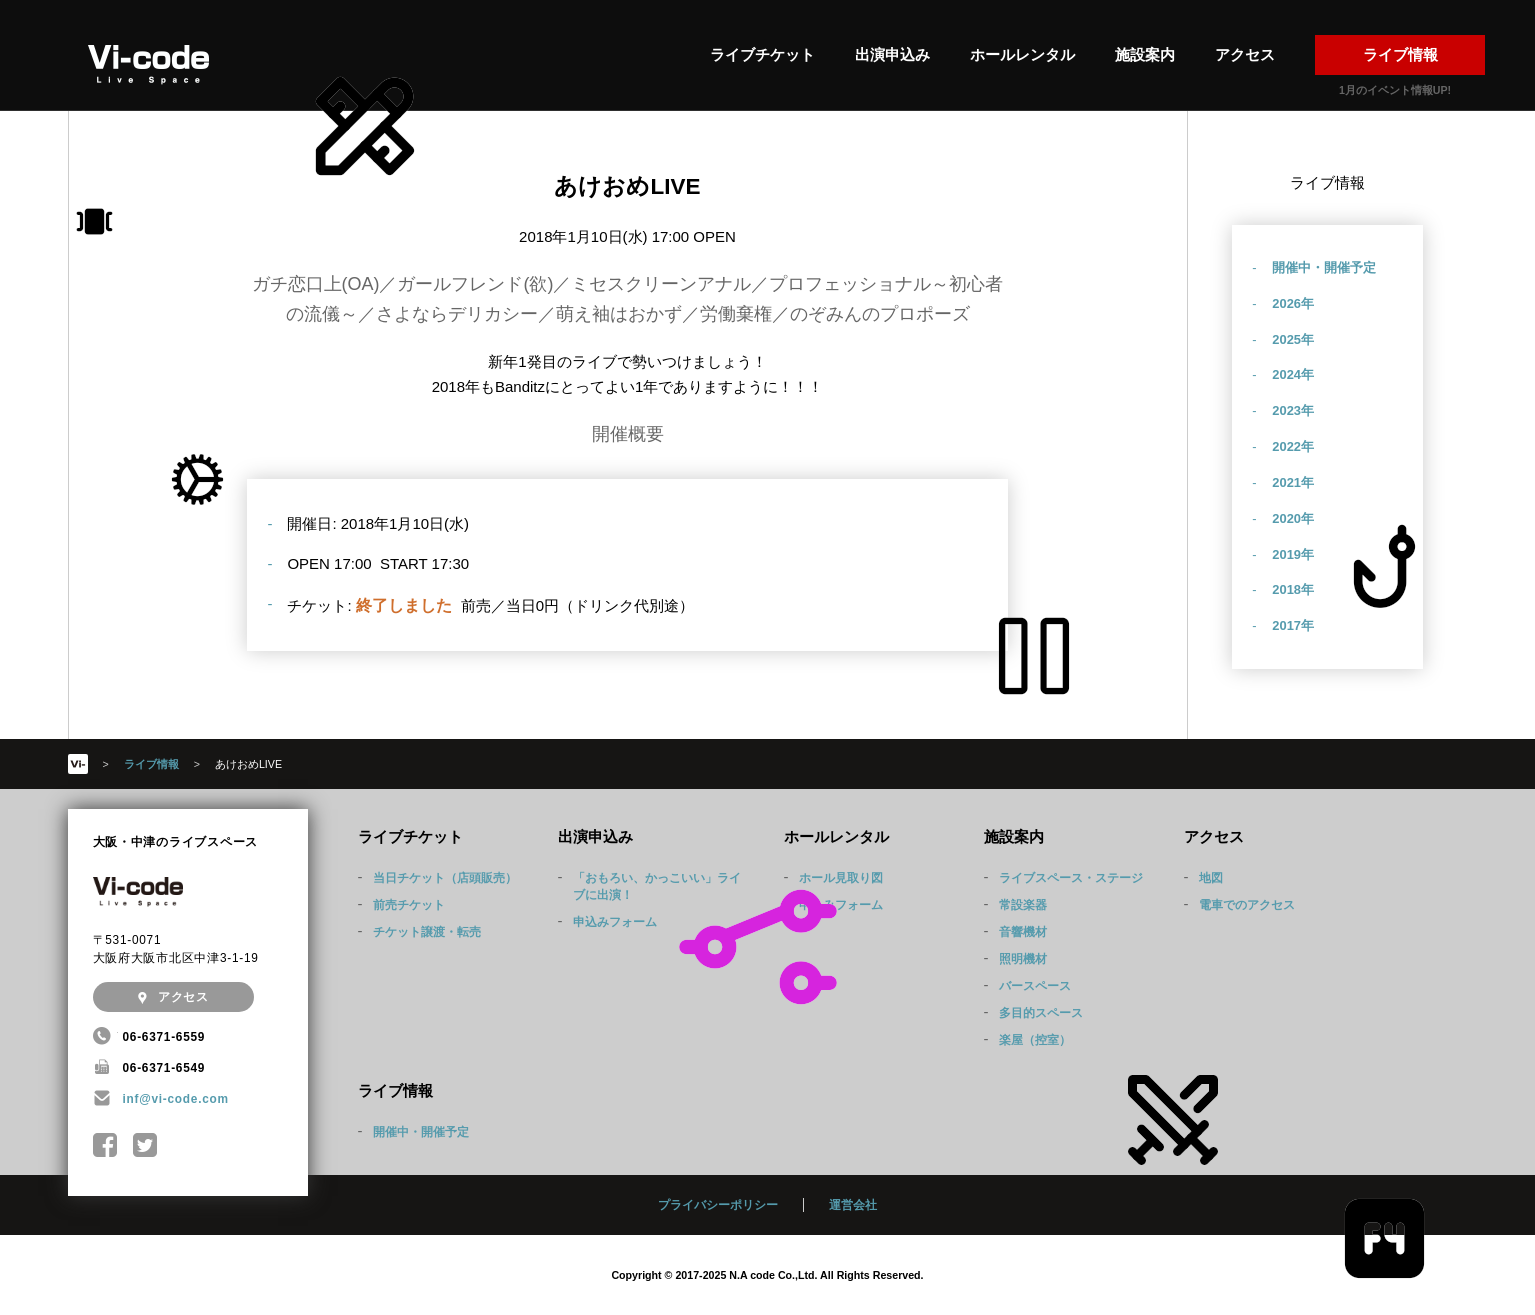 This screenshot has width=1535, height=1315. I want to click on switch between circuit paths or connections, so click(758, 947).